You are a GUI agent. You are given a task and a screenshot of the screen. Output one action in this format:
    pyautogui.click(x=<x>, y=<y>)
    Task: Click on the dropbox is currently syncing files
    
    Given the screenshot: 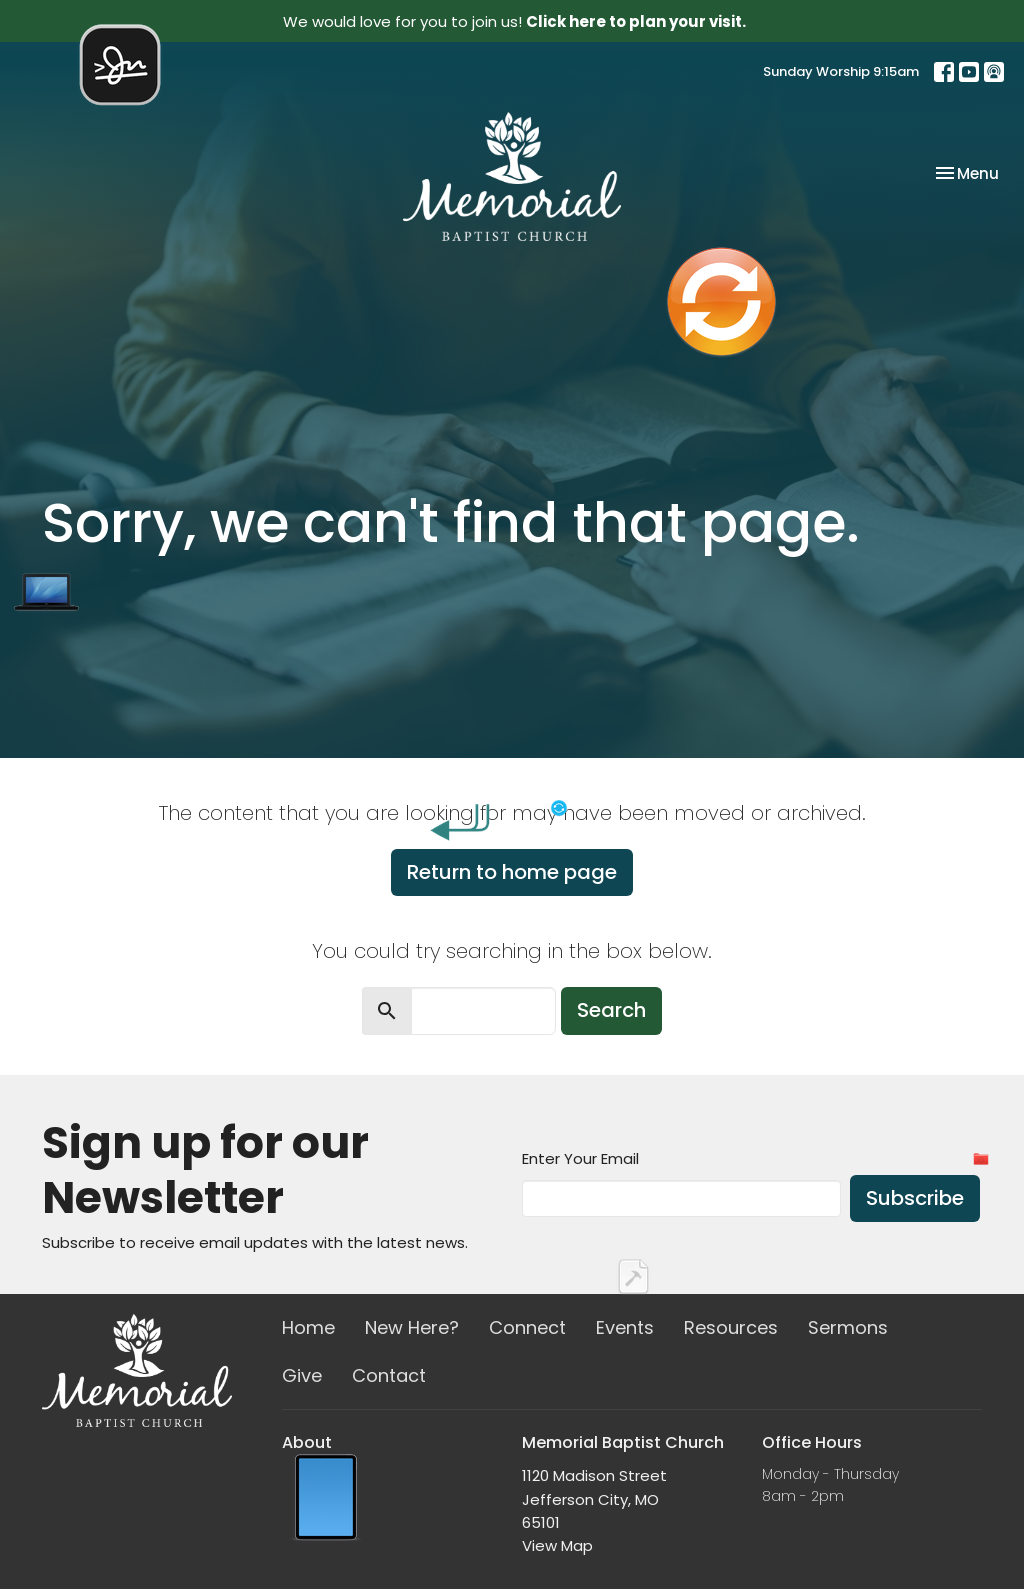 What is the action you would take?
    pyautogui.click(x=559, y=808)
    